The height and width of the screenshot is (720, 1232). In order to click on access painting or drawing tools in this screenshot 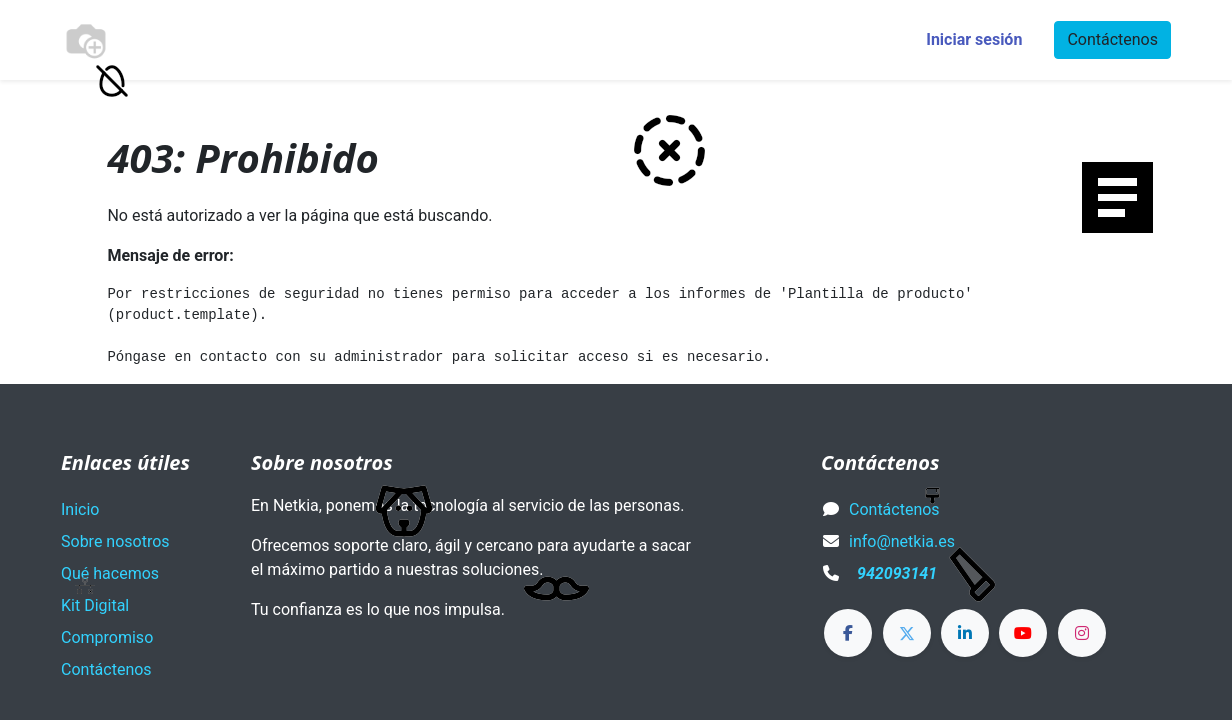, I will do `click(932, 495)`.